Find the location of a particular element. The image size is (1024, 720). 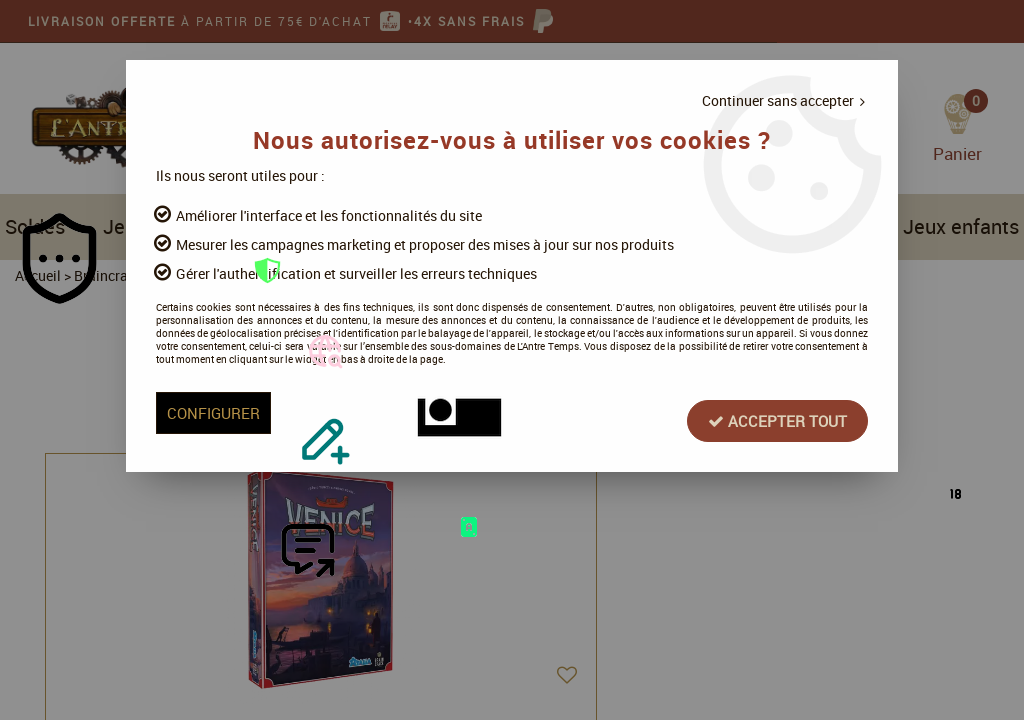

share a message or conversation is located at coordinates (308, 548).